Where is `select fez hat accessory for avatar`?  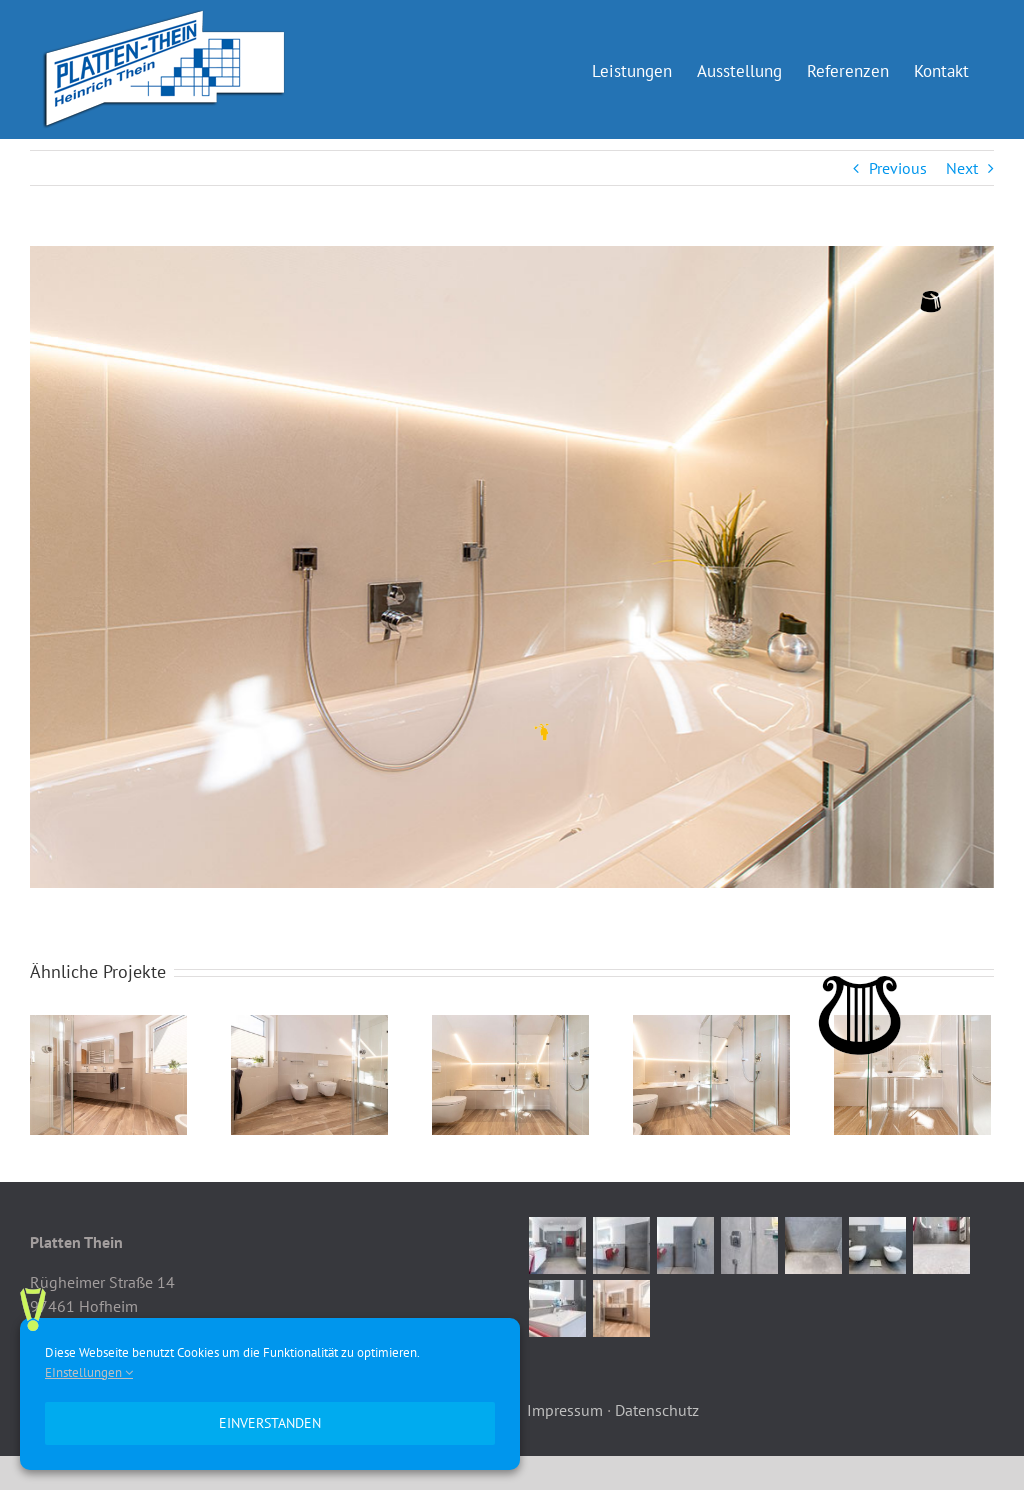 select fez hat accessory for avatar is located at coordinates (930, 301).